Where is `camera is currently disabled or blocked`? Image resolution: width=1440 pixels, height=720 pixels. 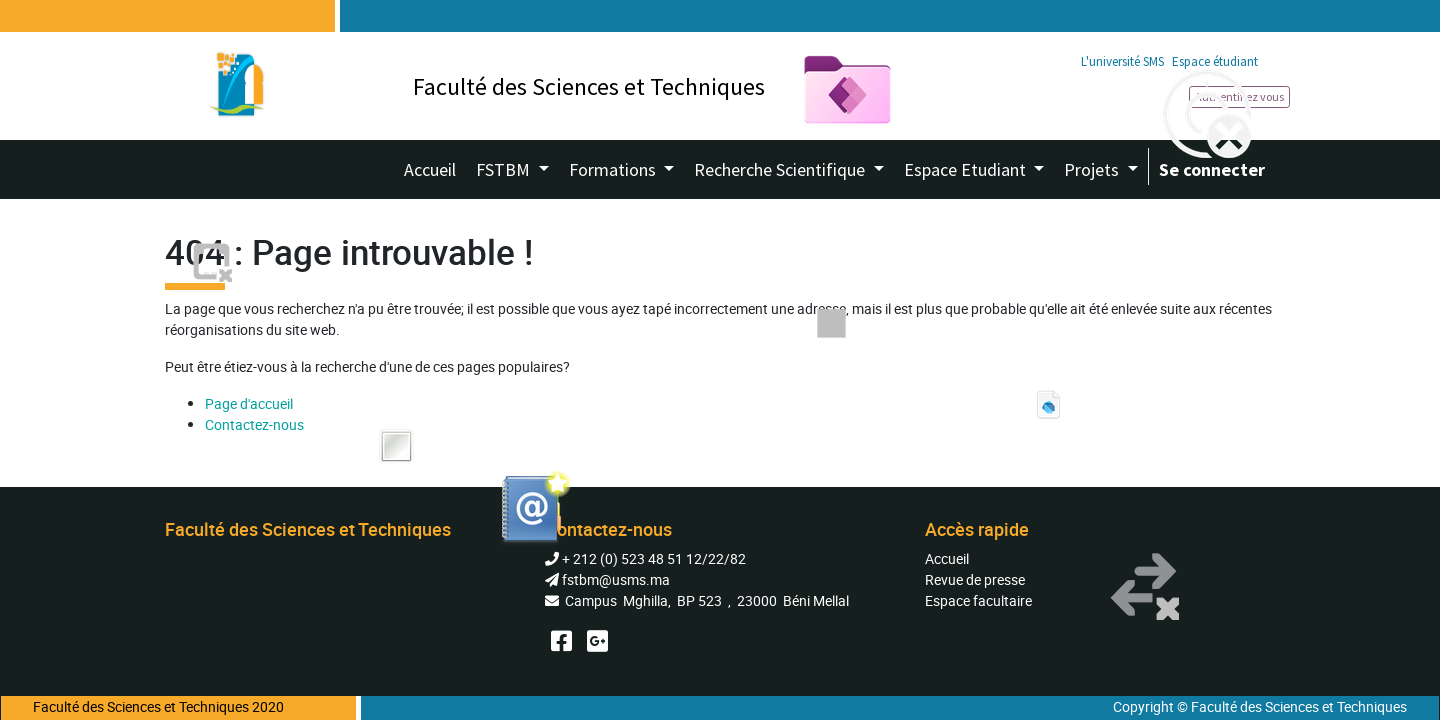
camera is currently disabled or blocked is located at coordinates (1207, 114).